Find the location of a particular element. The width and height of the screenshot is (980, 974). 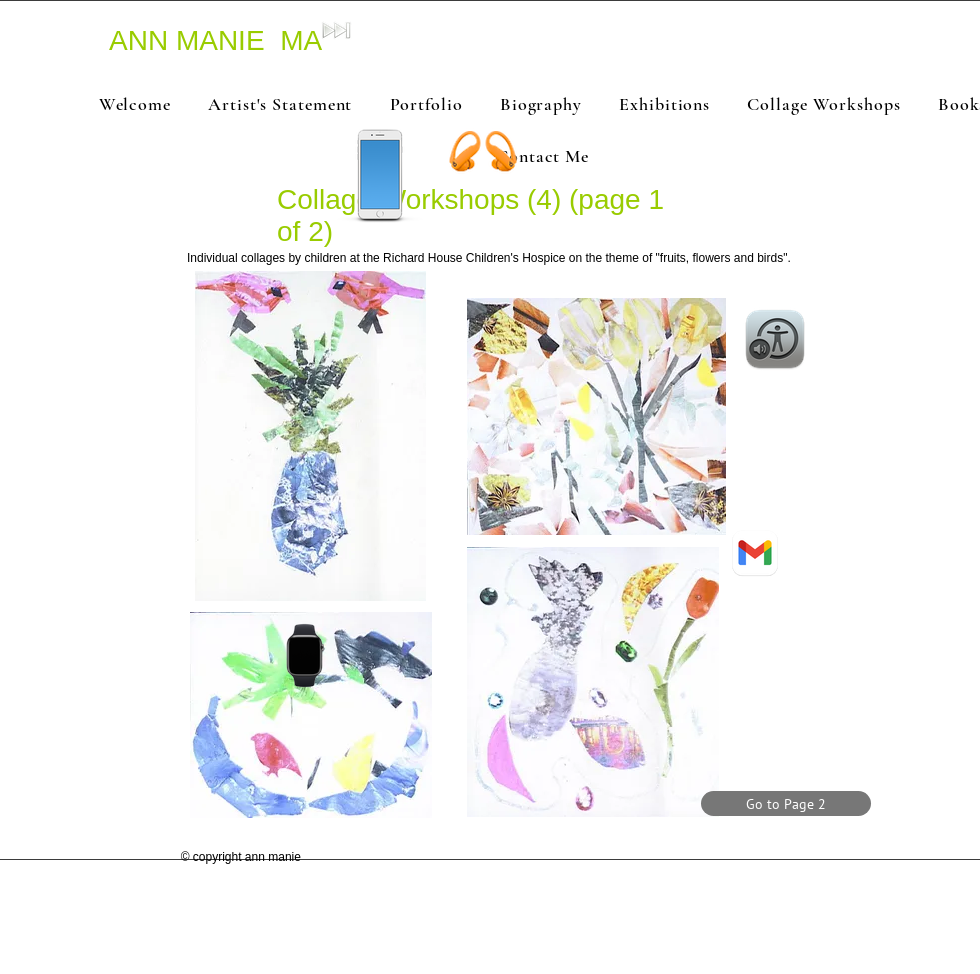

indicates a connected iPhone device is located at coordinates (380, 176).